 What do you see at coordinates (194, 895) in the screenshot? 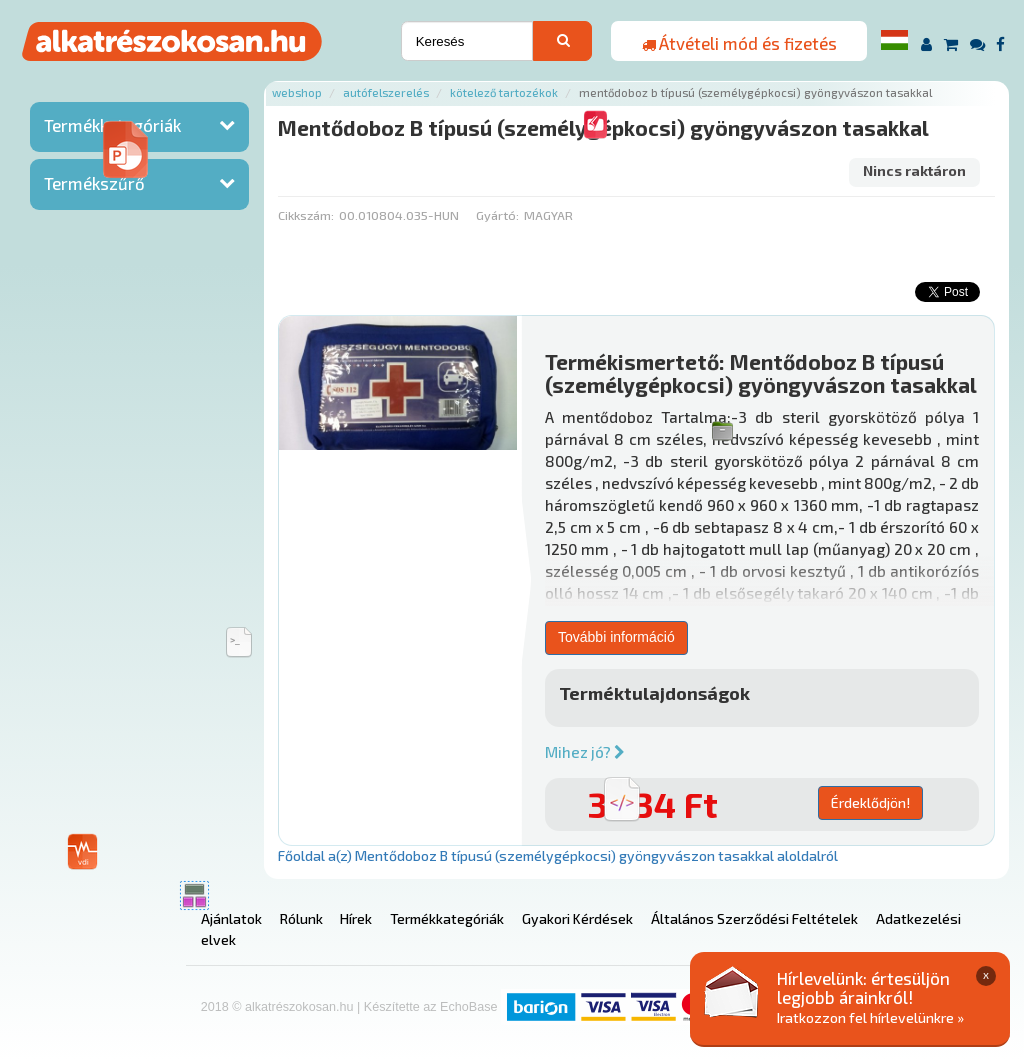
I see `select all items in the current view` at bounding box center [194, 895].